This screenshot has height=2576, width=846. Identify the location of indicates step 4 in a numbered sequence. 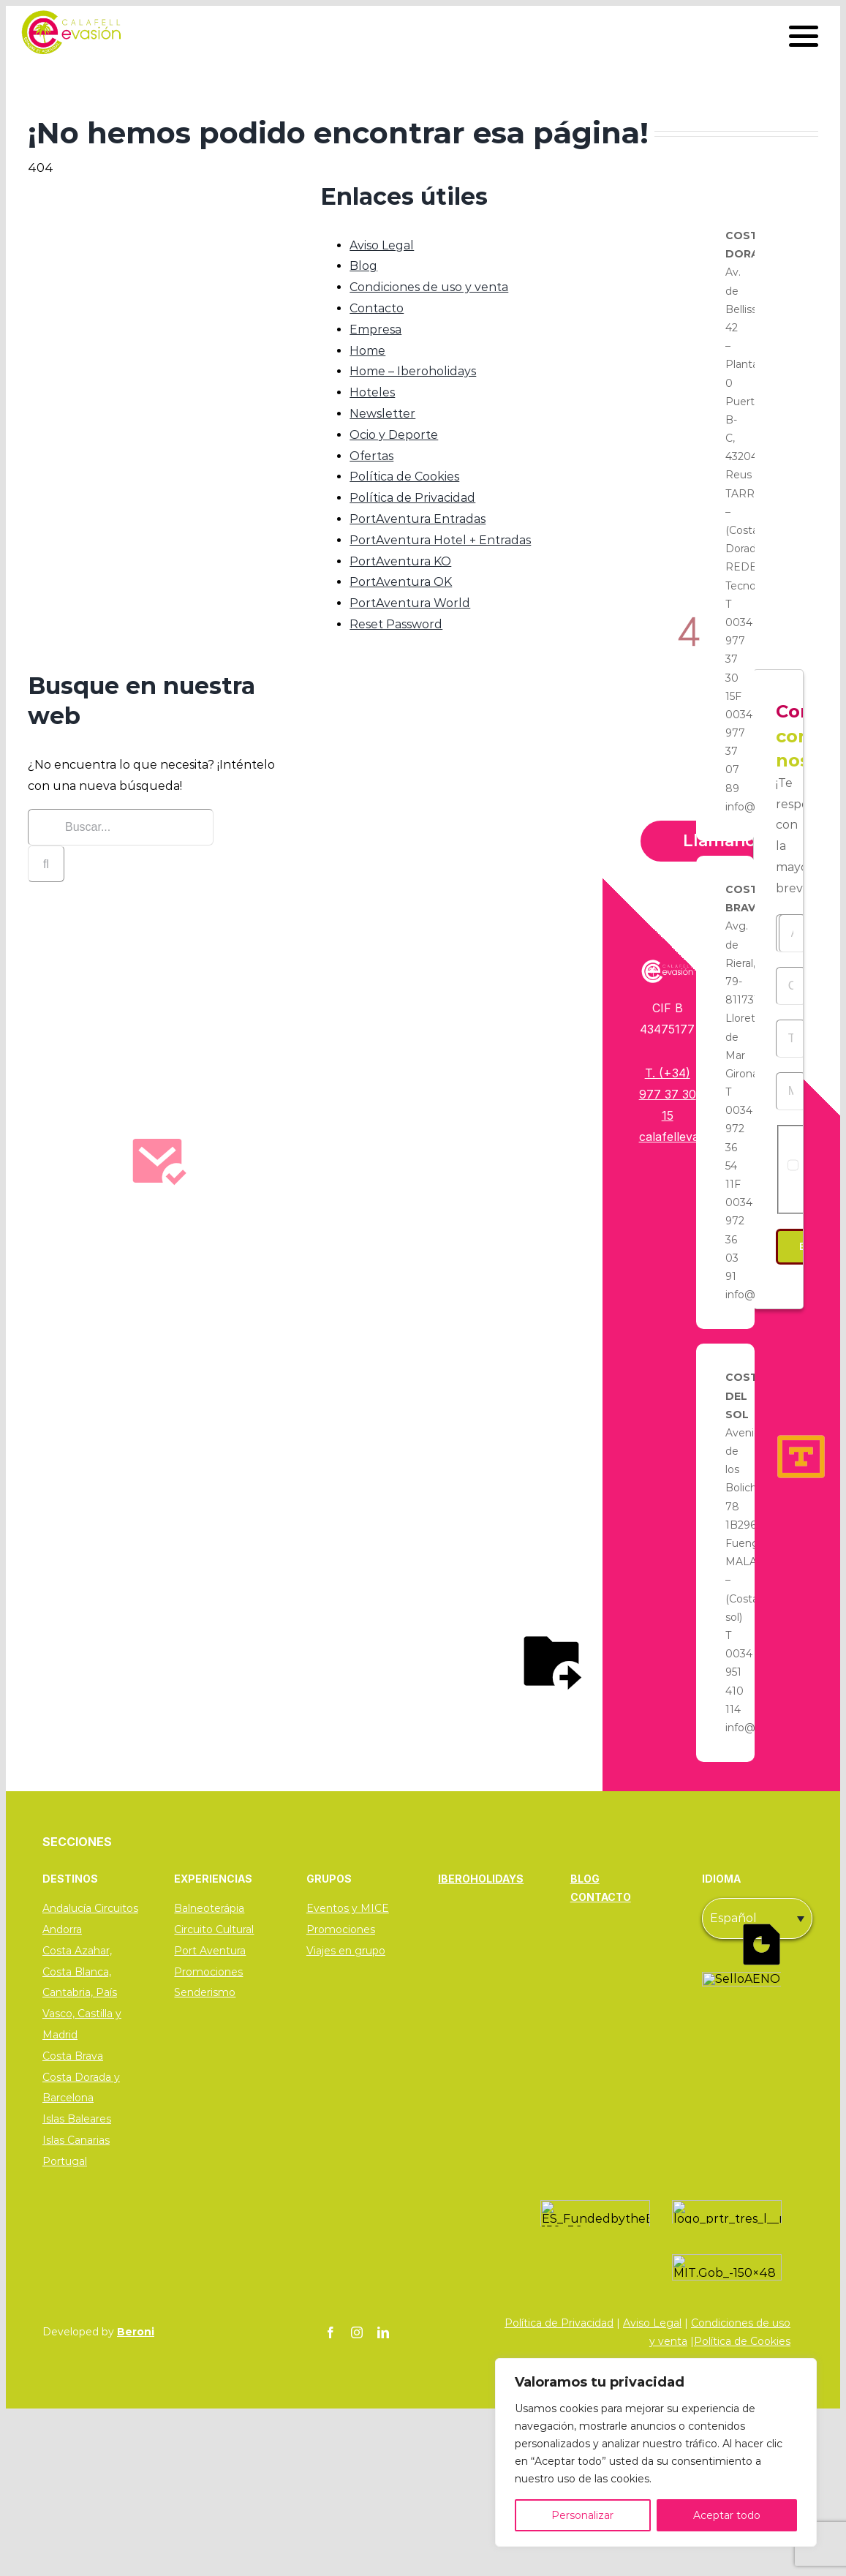
(690, 632).